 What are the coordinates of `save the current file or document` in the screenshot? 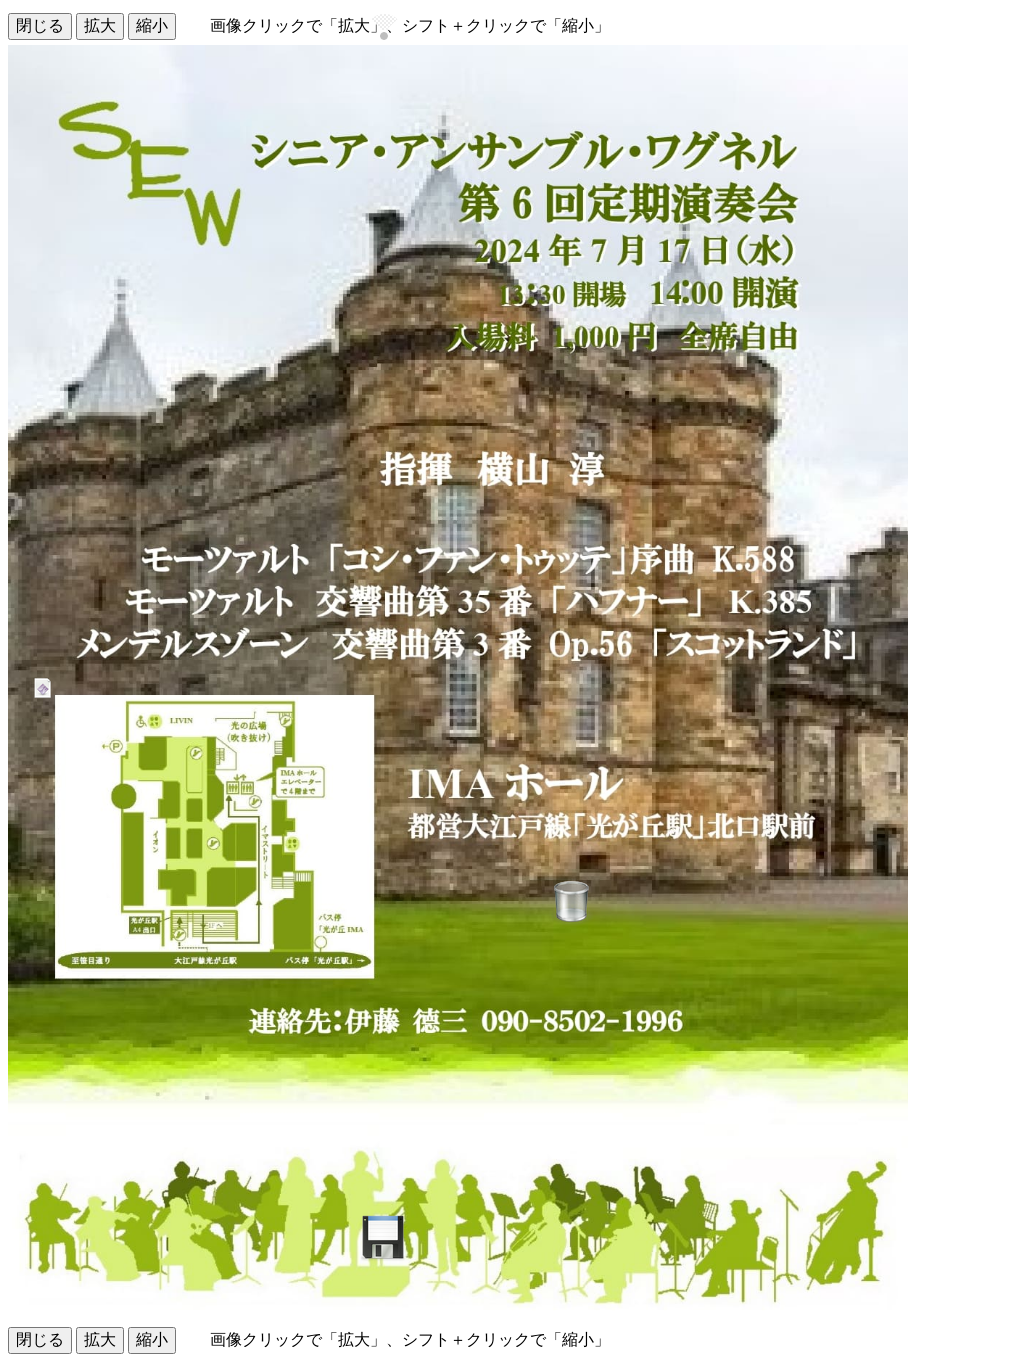 It's located at (384, 1238).